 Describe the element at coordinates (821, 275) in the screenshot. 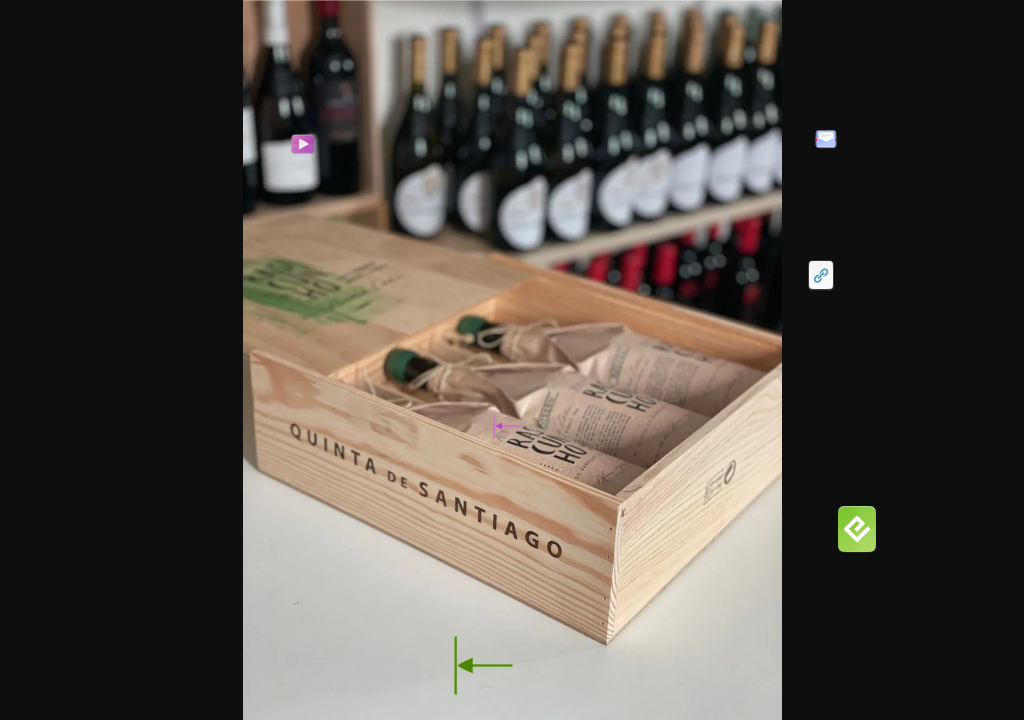

I see `a windows internet shortcut file` at that location.